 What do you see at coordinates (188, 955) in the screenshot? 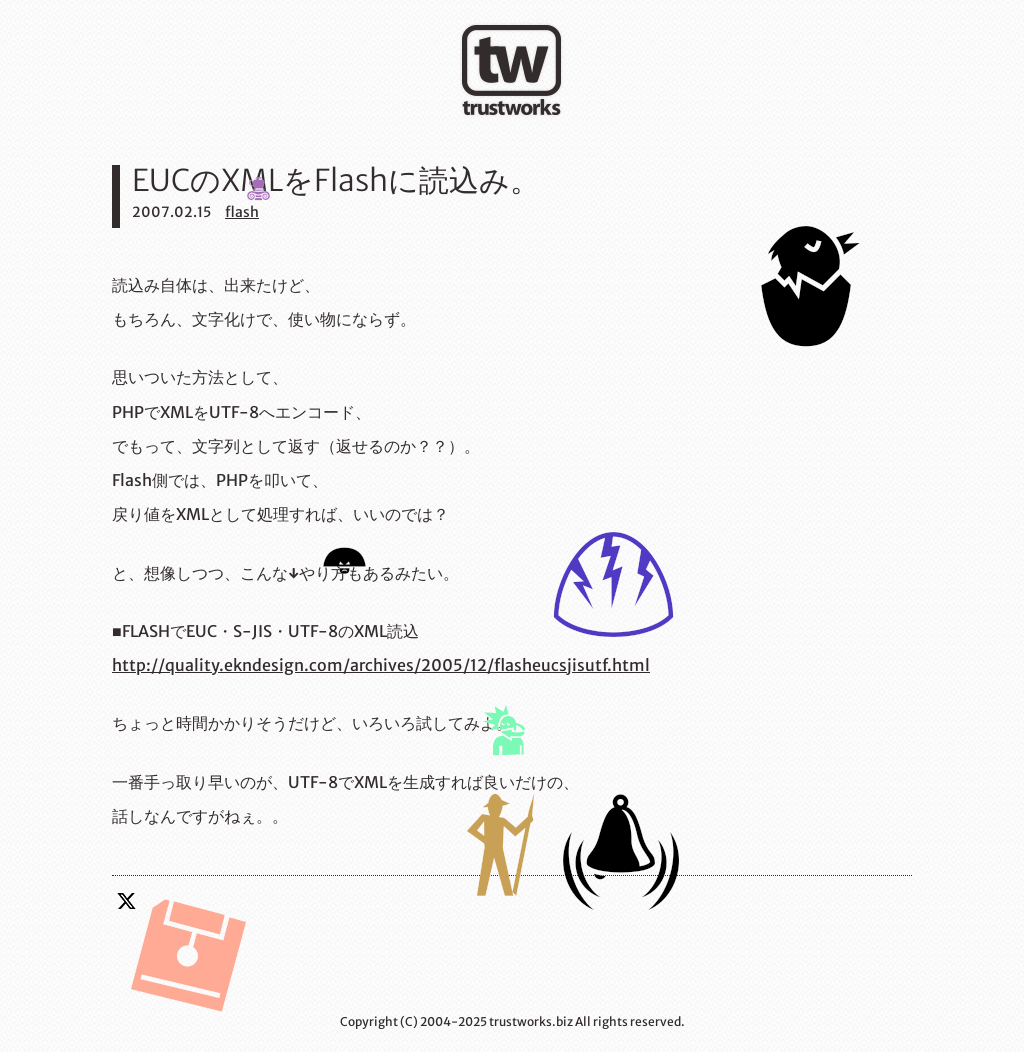
I see `save your current progress` at bounding box center [188, 955].